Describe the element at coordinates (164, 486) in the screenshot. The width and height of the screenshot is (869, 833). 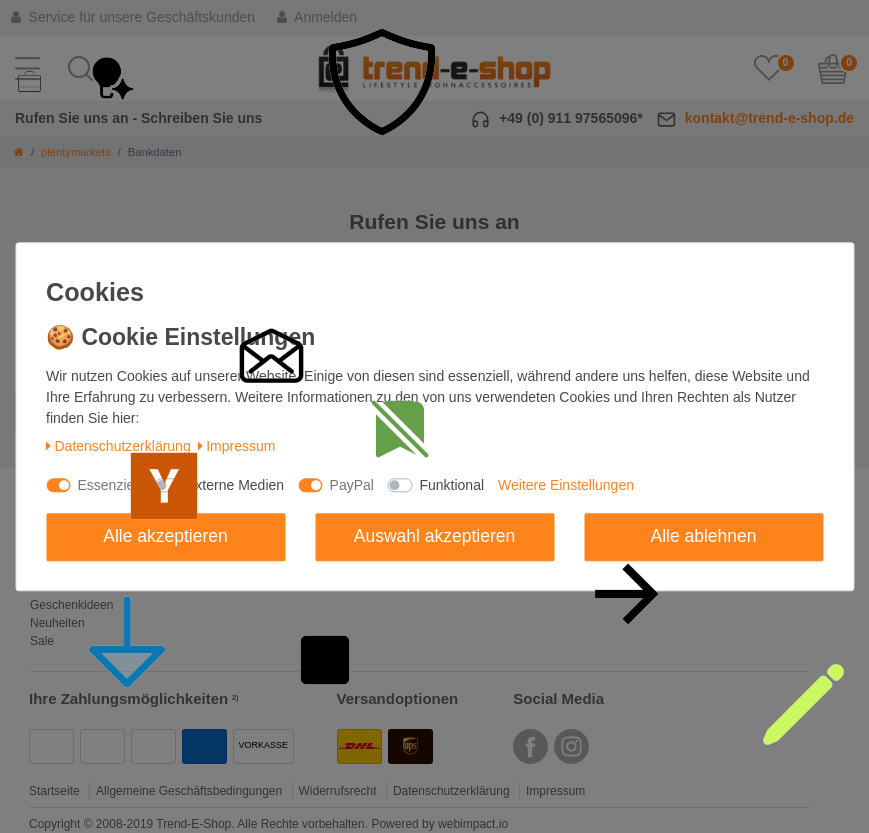
I see `open Hacker News` at that location.